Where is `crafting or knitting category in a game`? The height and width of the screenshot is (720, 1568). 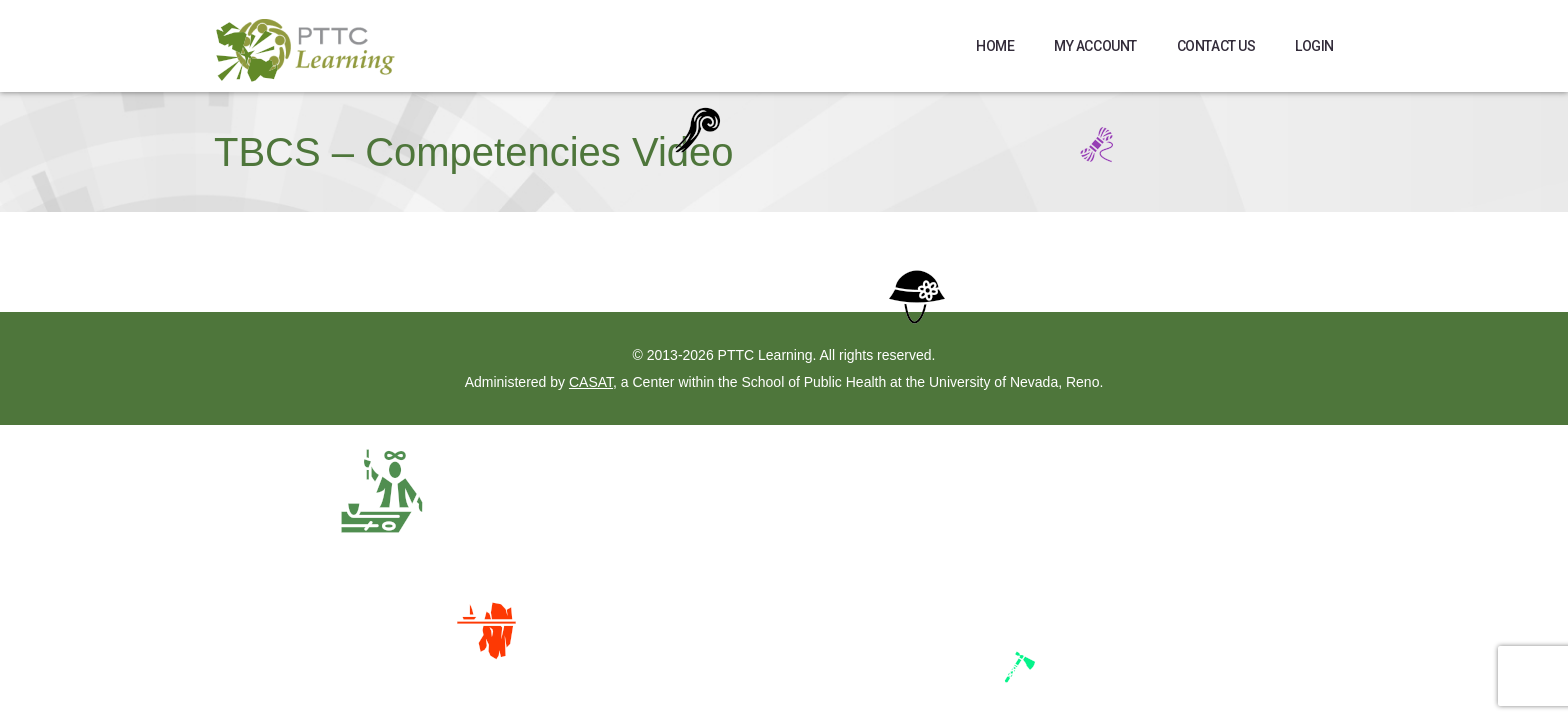
crafting or knitting category in a game is located at coordinates (1096, 144).